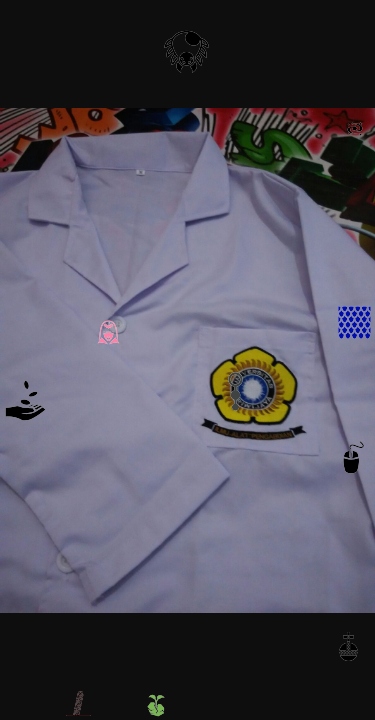 The image size is (375, 720). Describe the element at coordinates (108, 332) in the screenshot. I see `select female vampire character` at that location.